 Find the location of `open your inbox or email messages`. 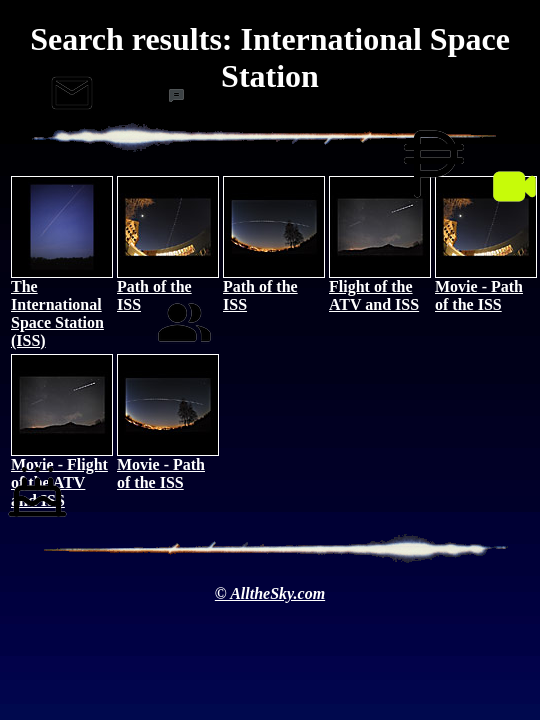

open your inbox or email messages is located at coordinates (72, 93).